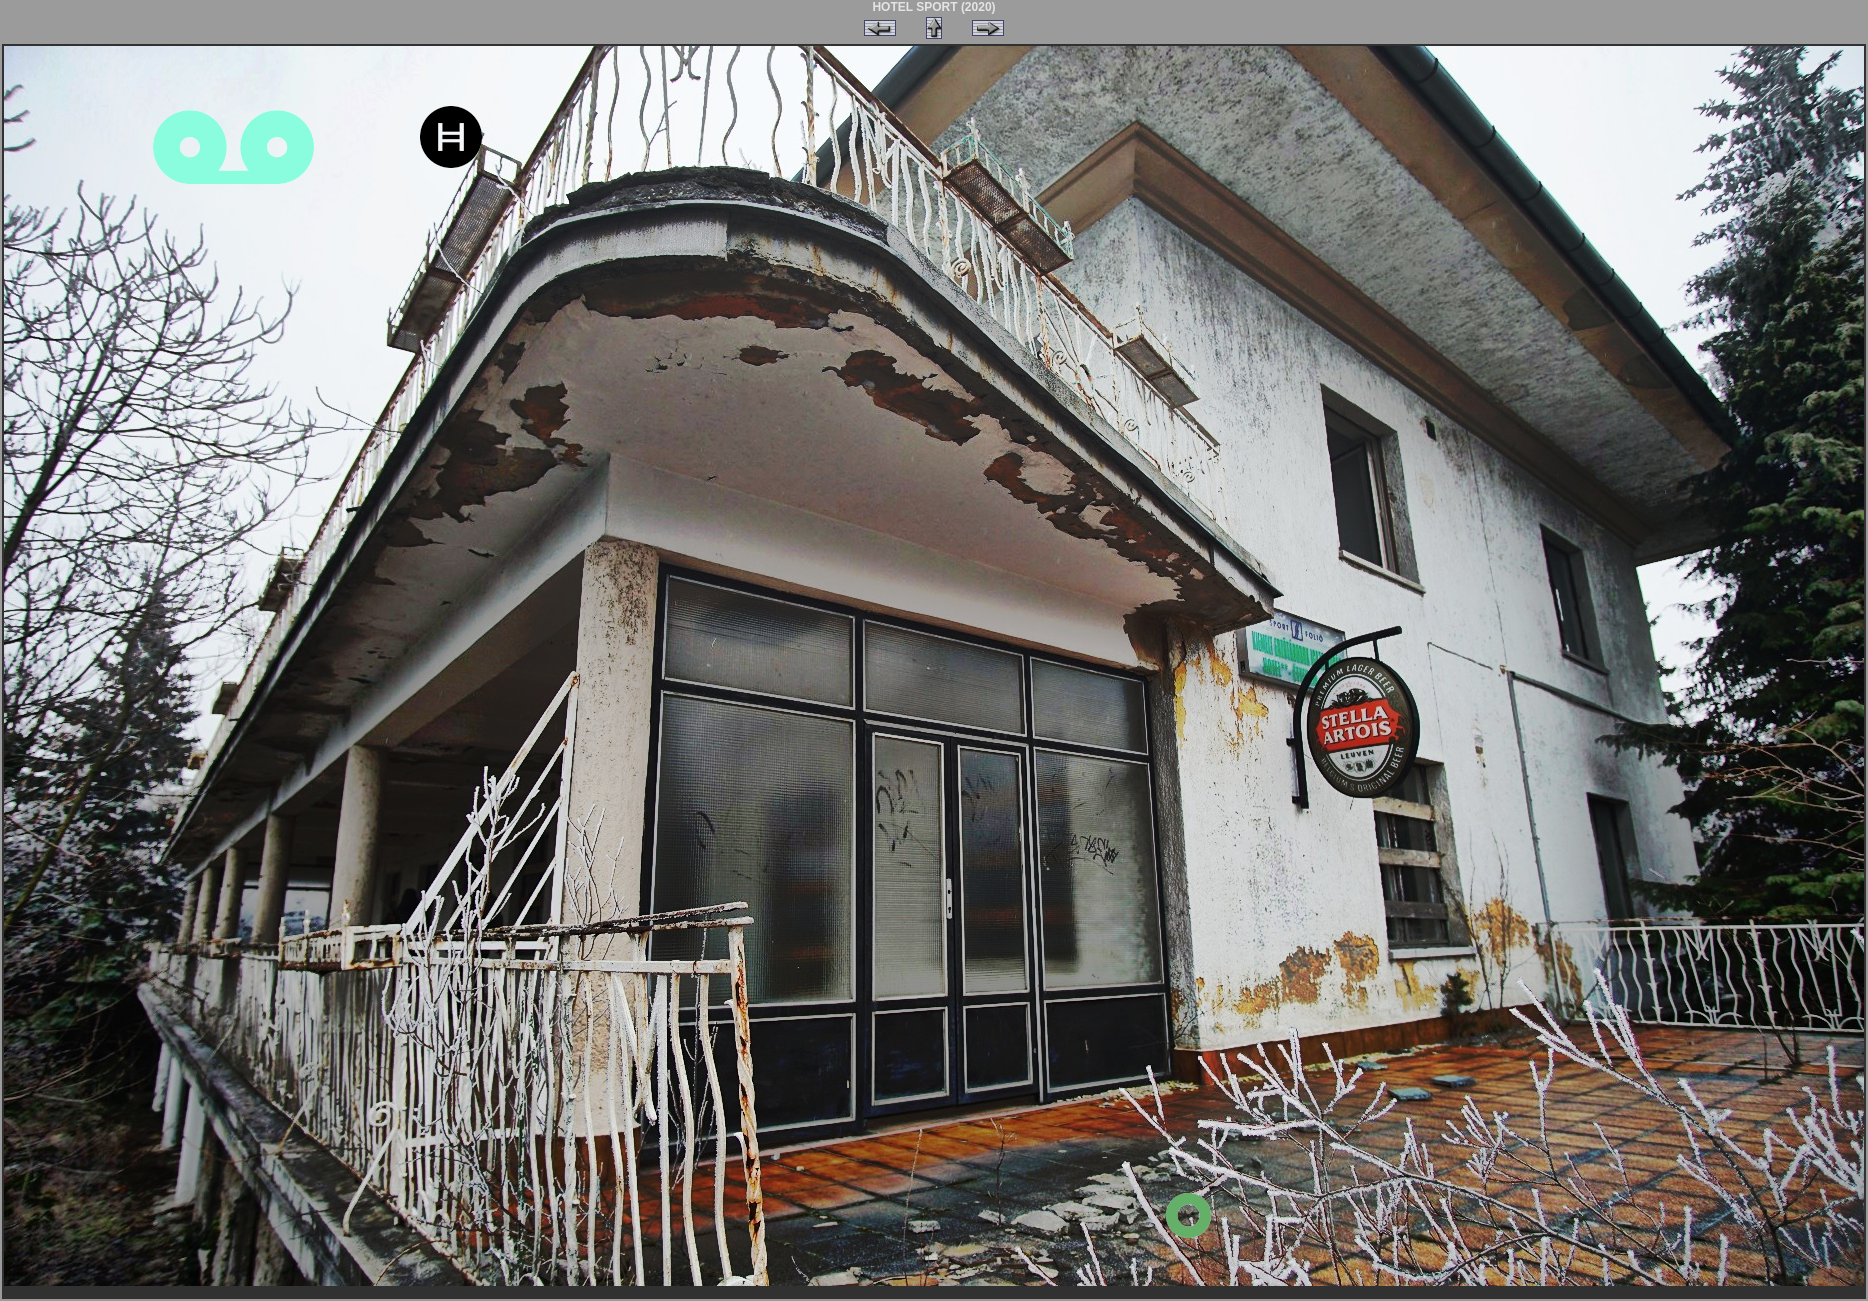  I want to click on hedera hashgraph platform logo, so click(451, 137).